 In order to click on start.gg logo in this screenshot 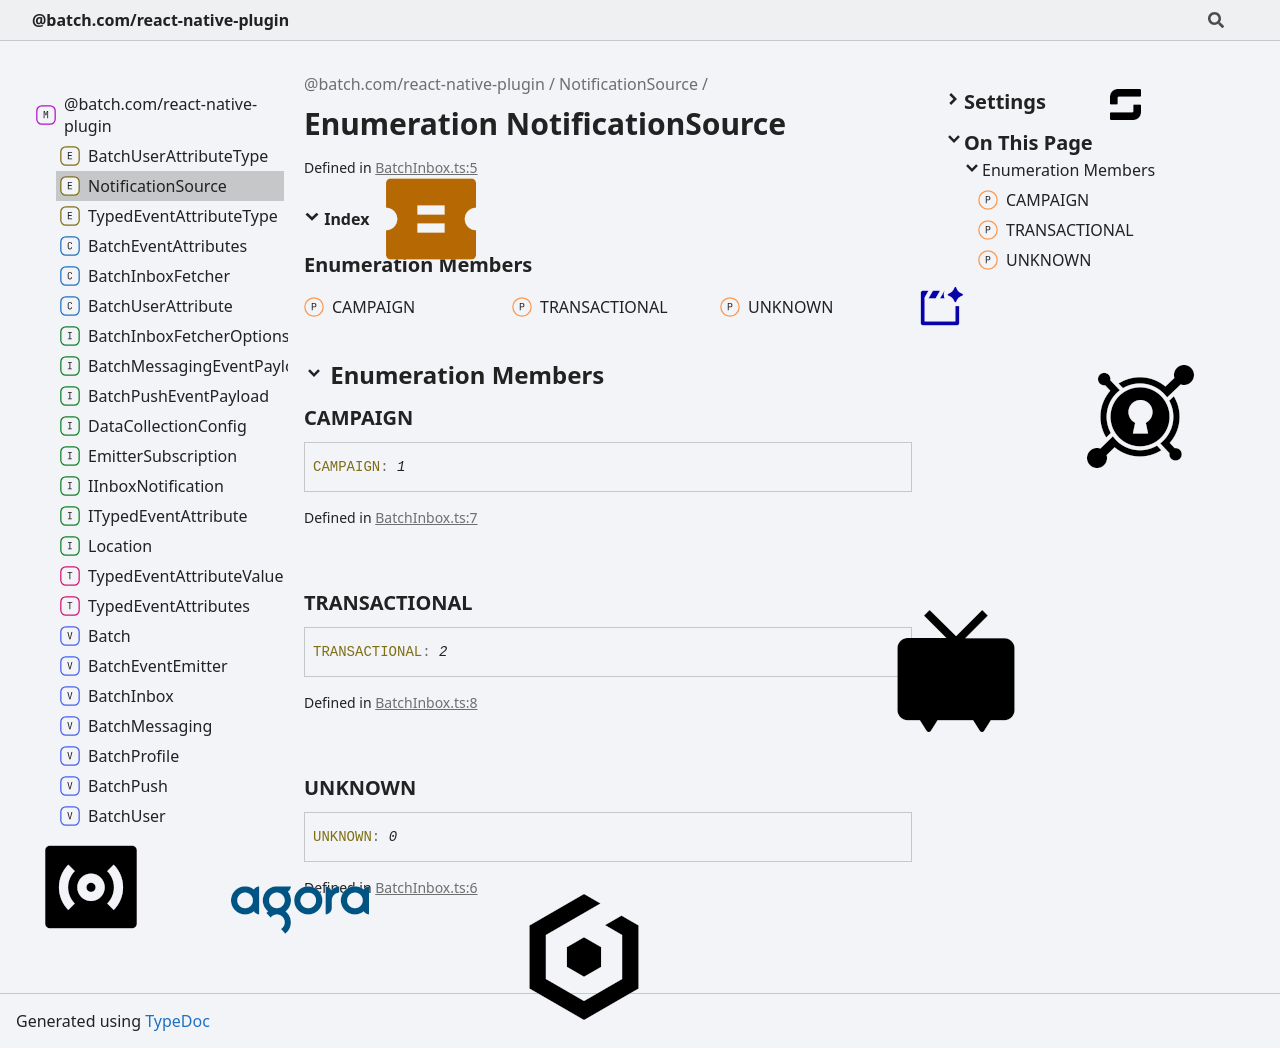, I will do `click(1125, 104)`.